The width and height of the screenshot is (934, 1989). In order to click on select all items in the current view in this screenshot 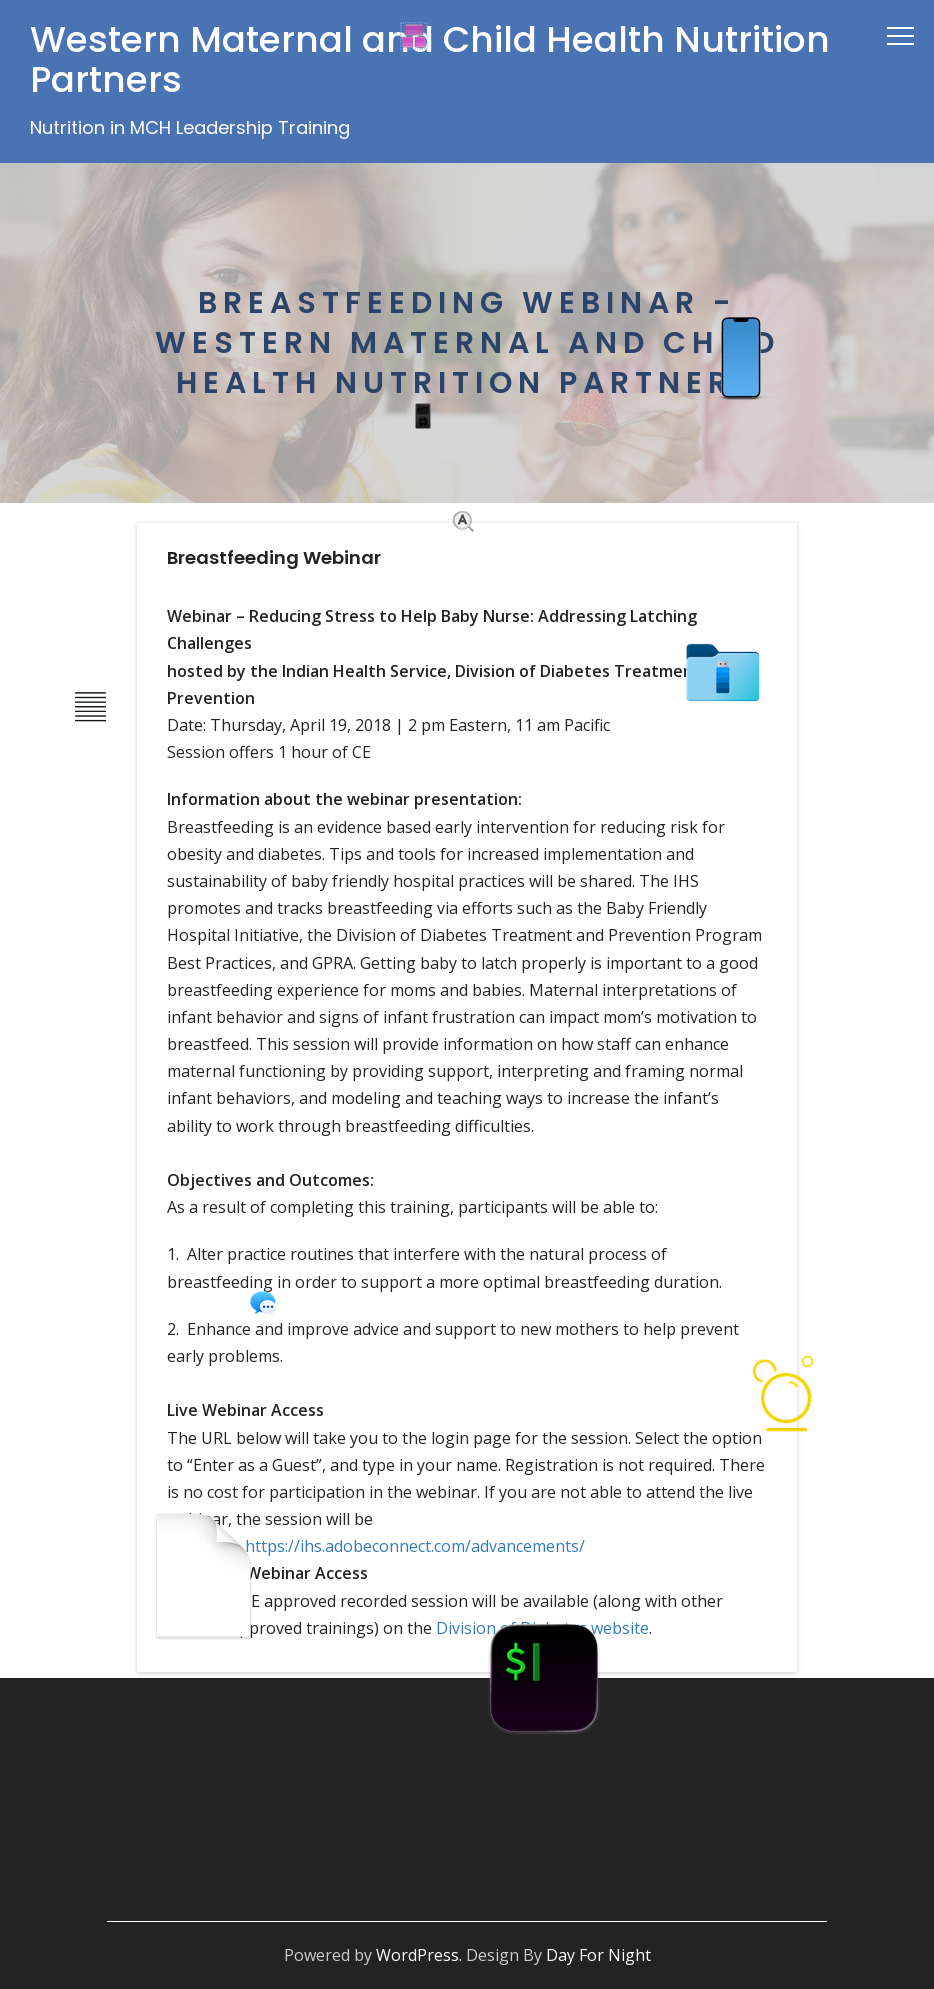, I will do `click(414, 36)`.